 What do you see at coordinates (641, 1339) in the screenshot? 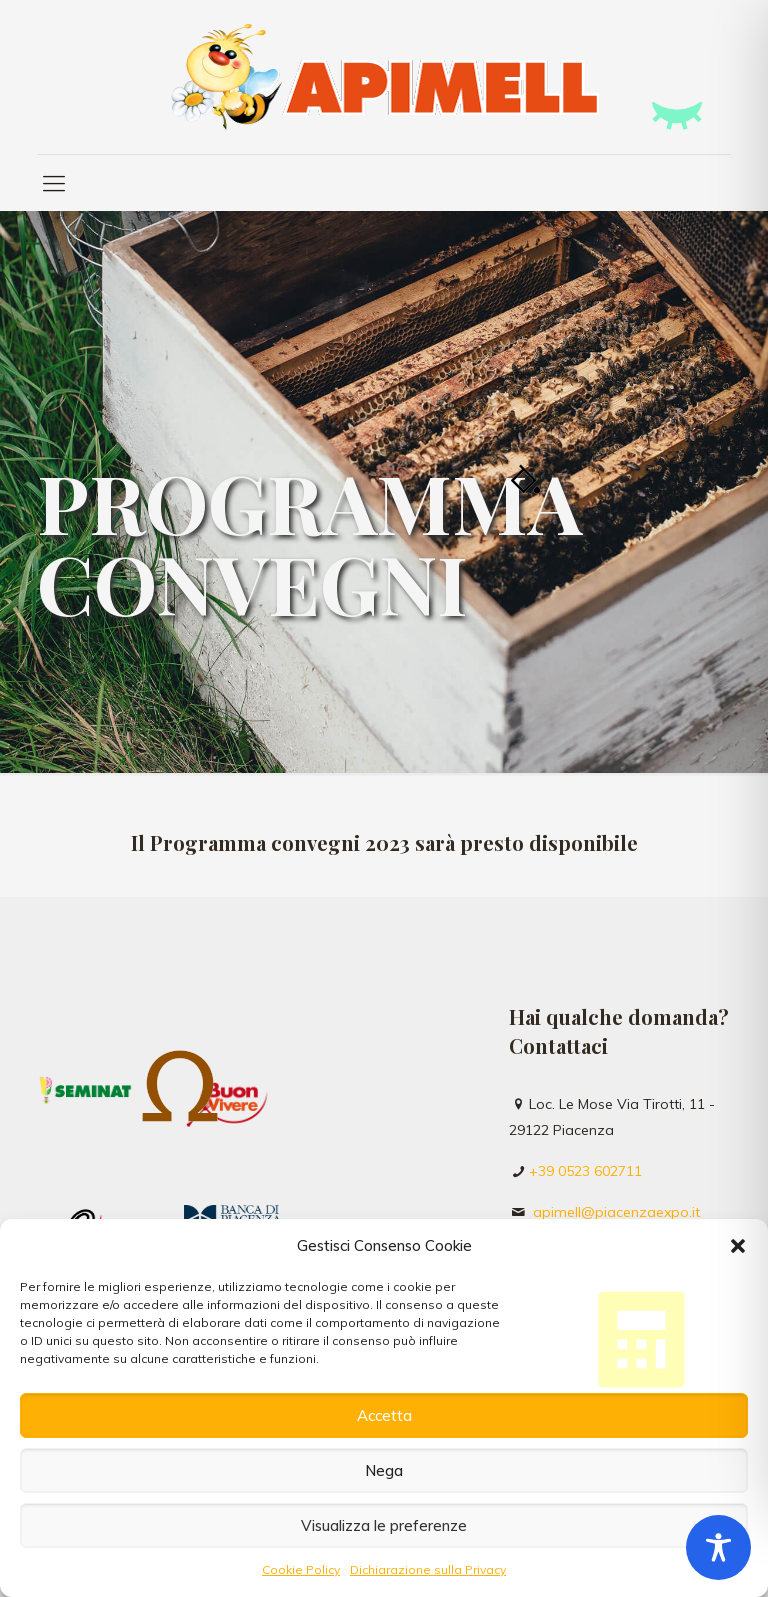
I see `open the calculator app` at bounding box center [641, 1339].